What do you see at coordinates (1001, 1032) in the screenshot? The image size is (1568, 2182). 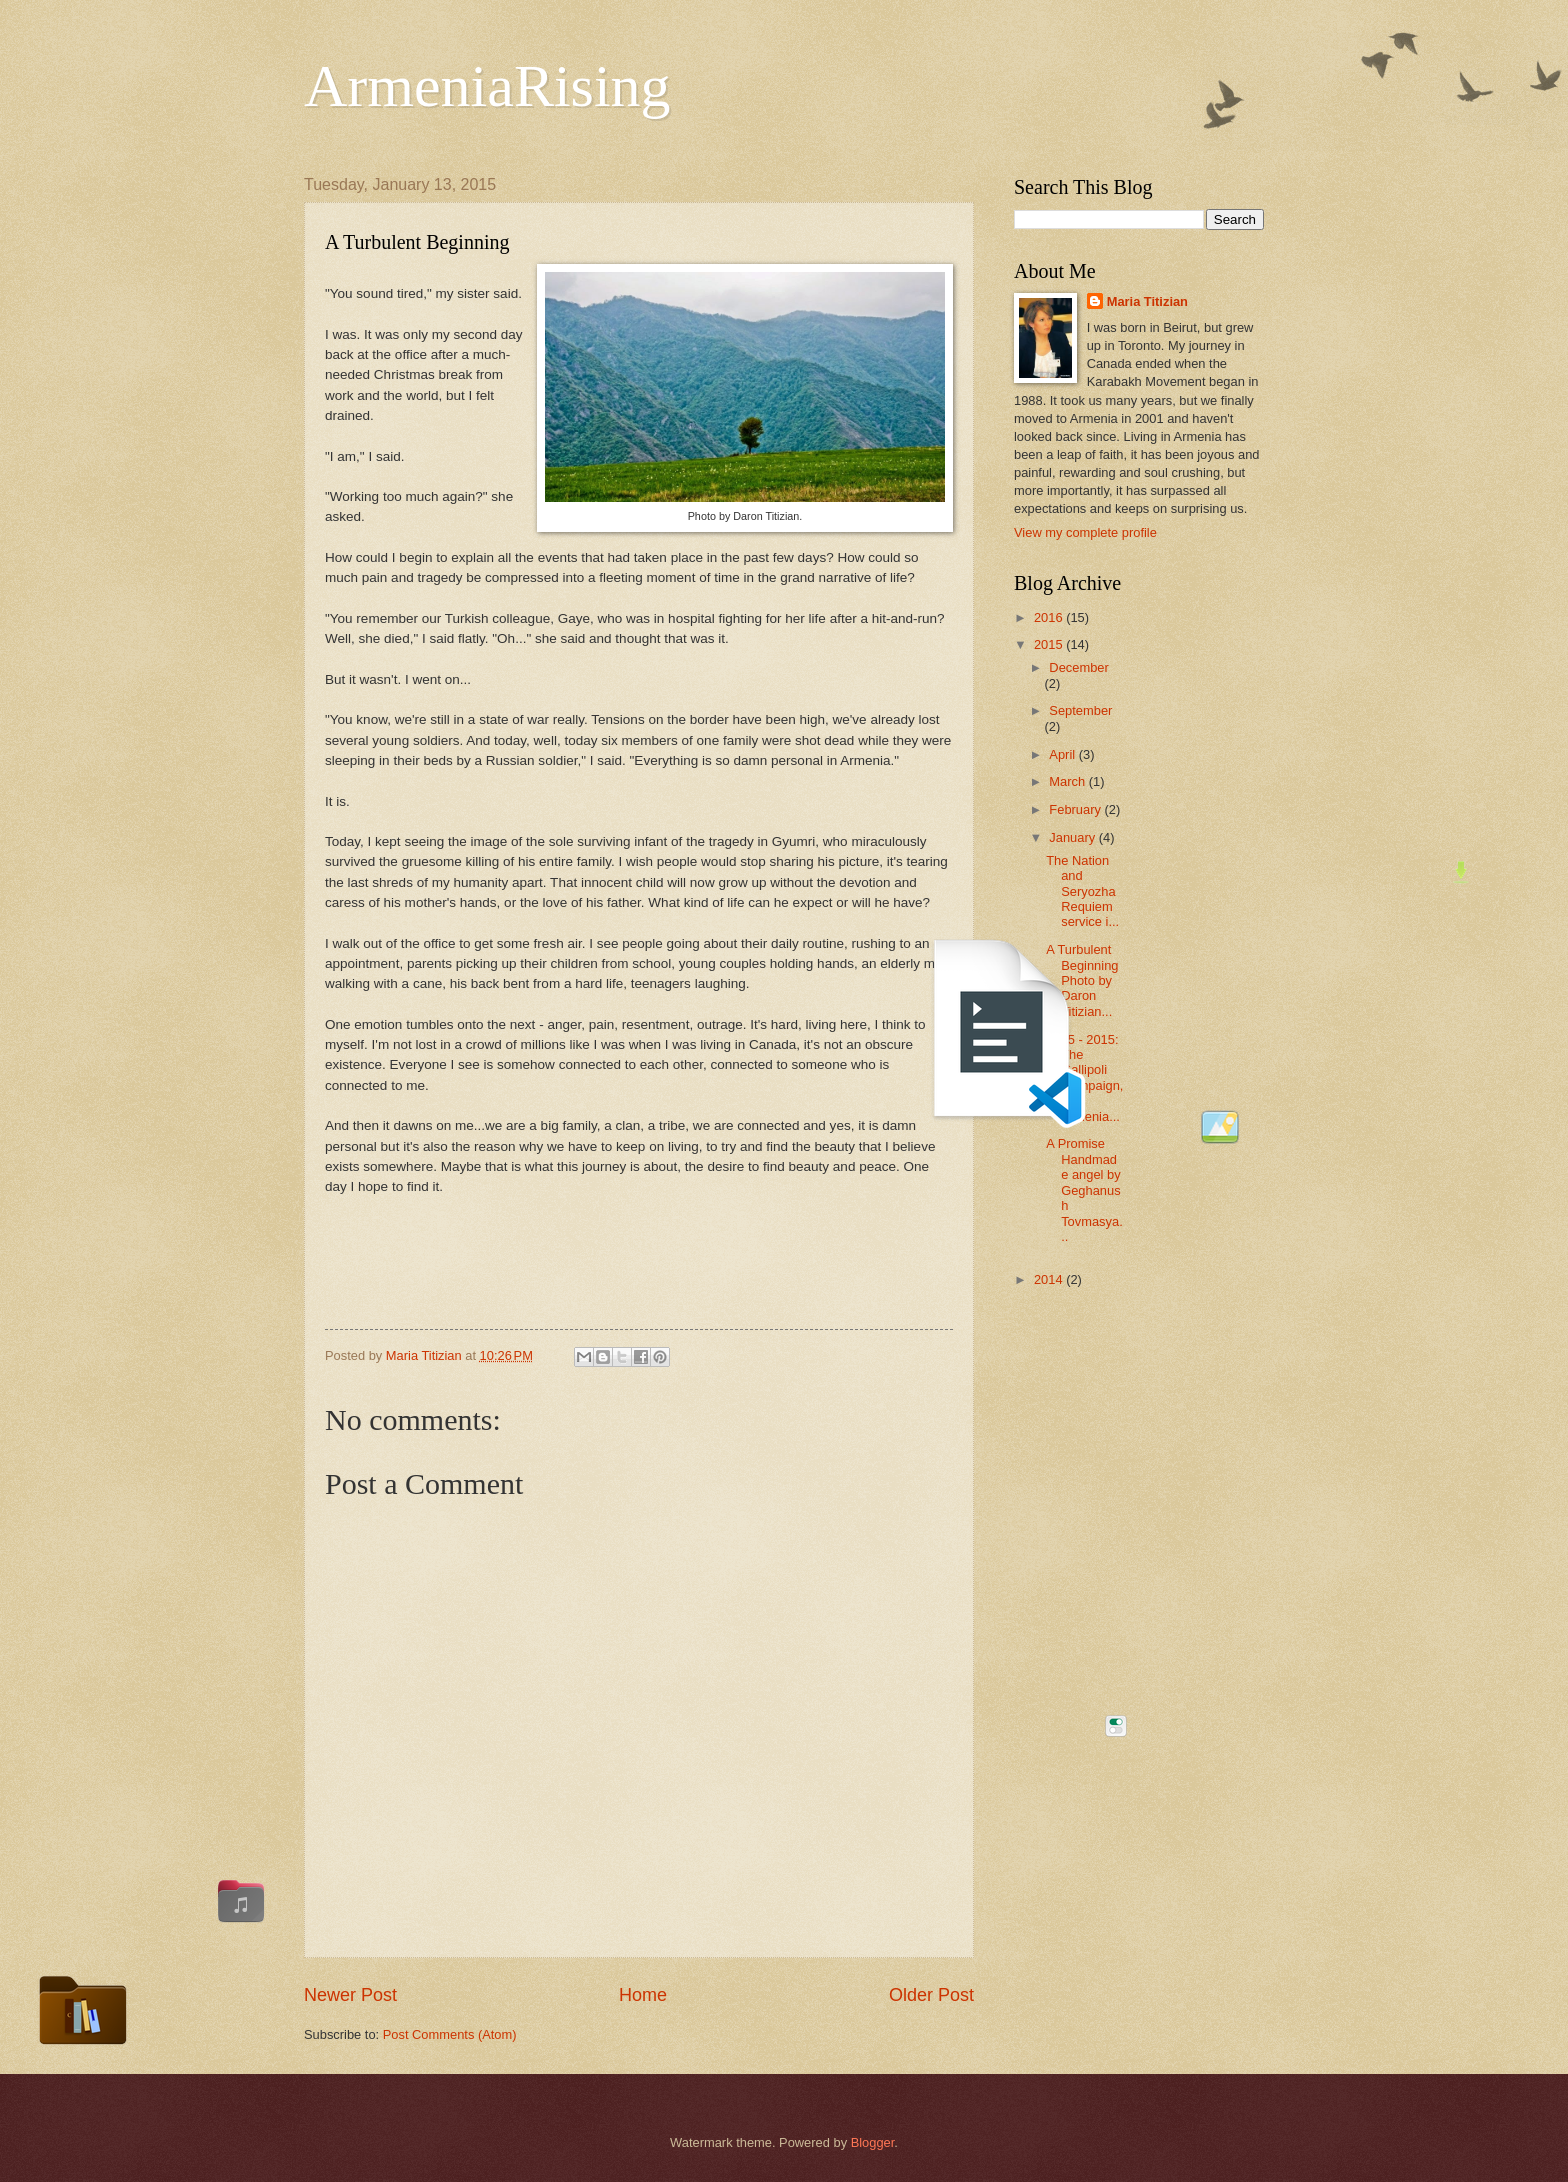 I see `open a shell script file in Visual Studio Code` at bounding box center [1001, 1032].